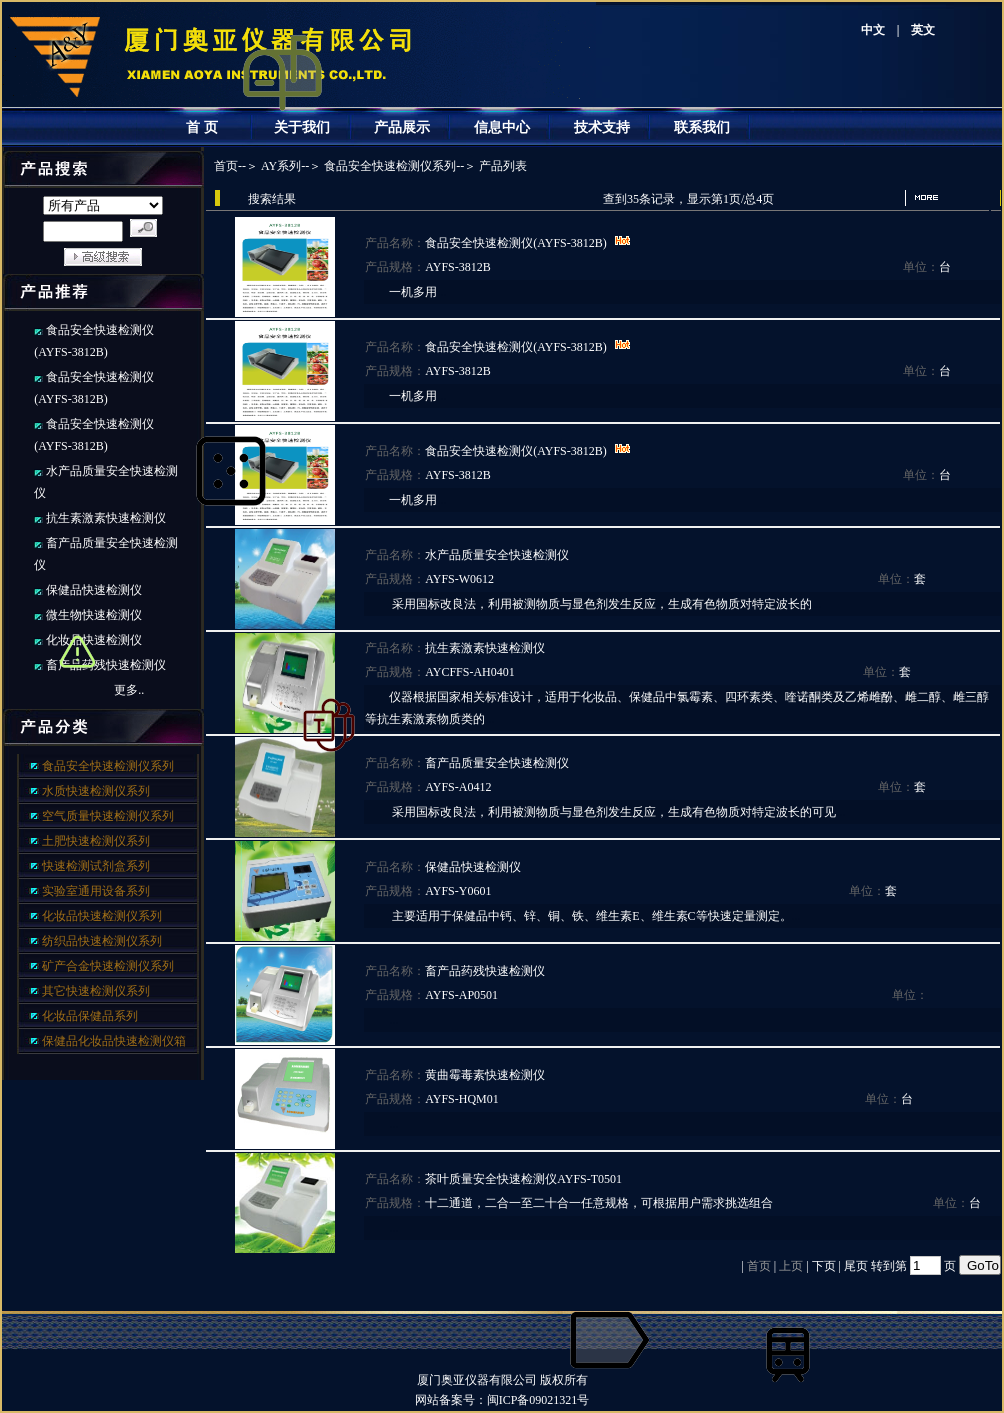  Describe the element at coordinates (607, 1340) in the screenshot. I see `add a tag or label to an item` at that location.